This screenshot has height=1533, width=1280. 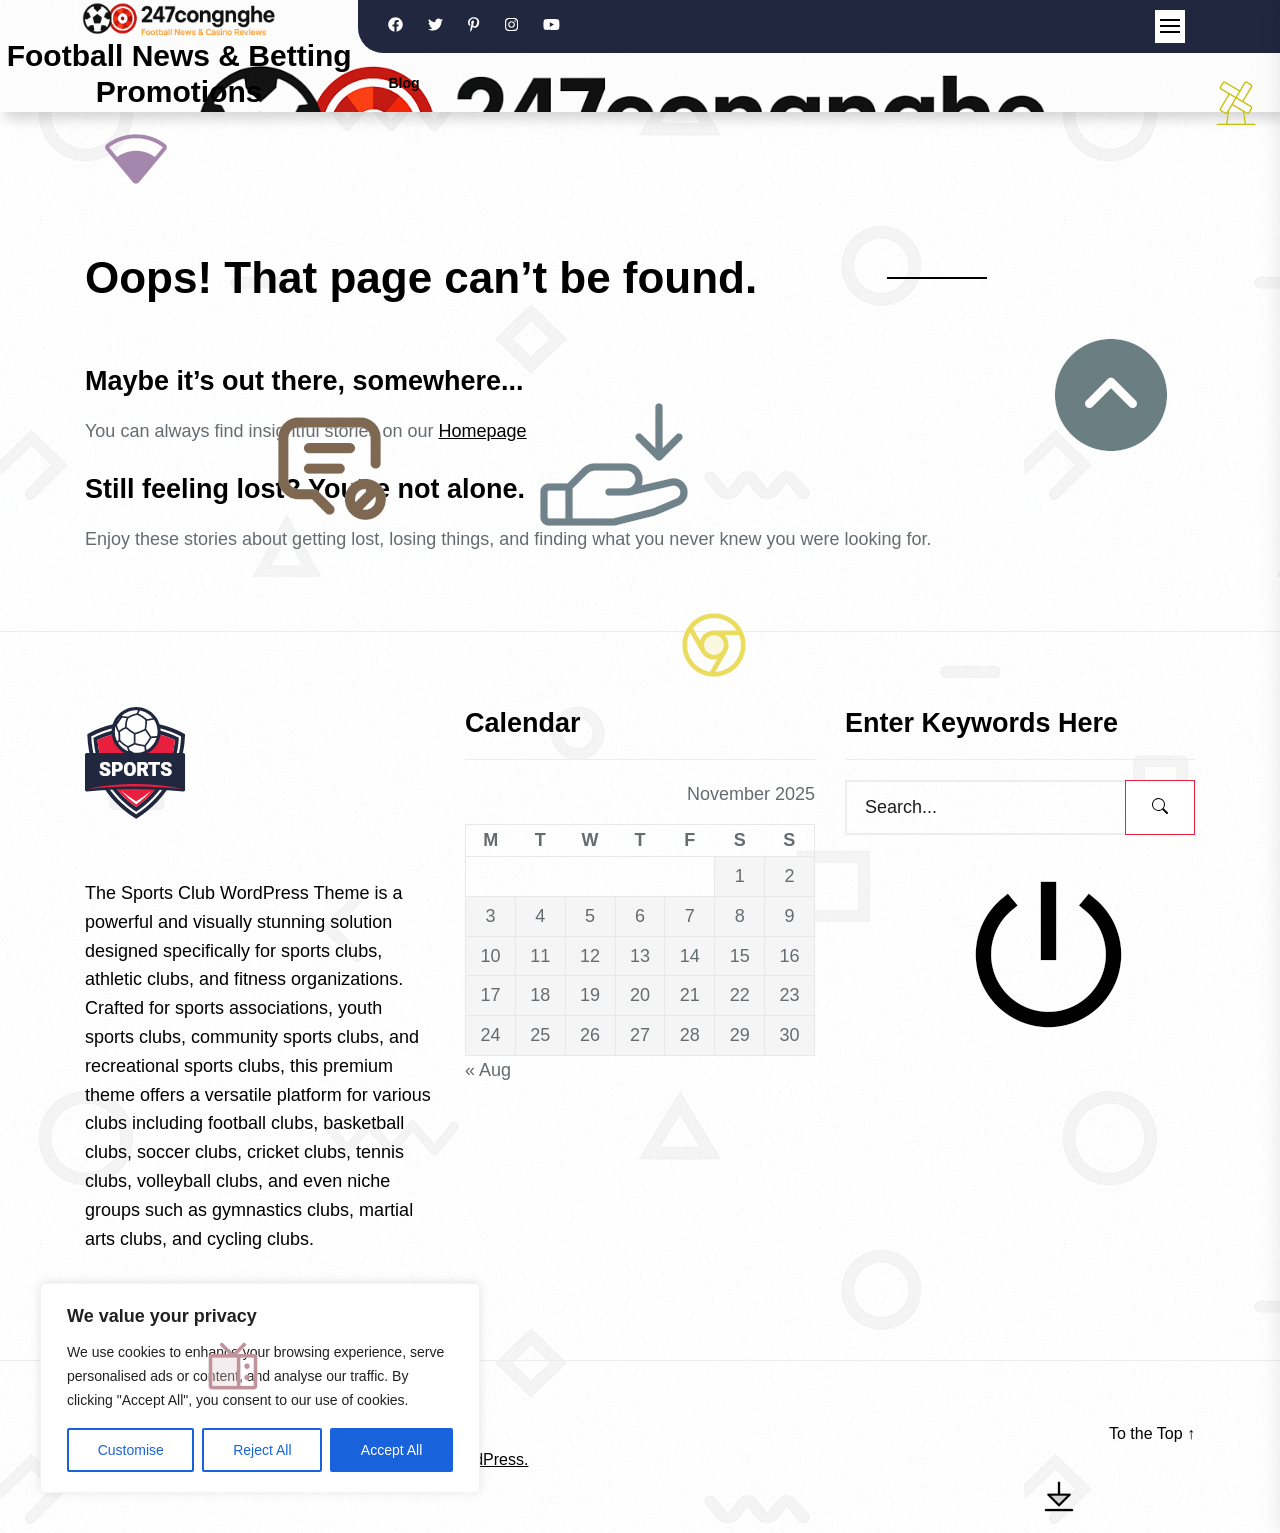 What do you see at coordinates (1236, 104) in the screenshot?
I see `access wind energy or renewable power settings` at bounding box center [1236, 104].